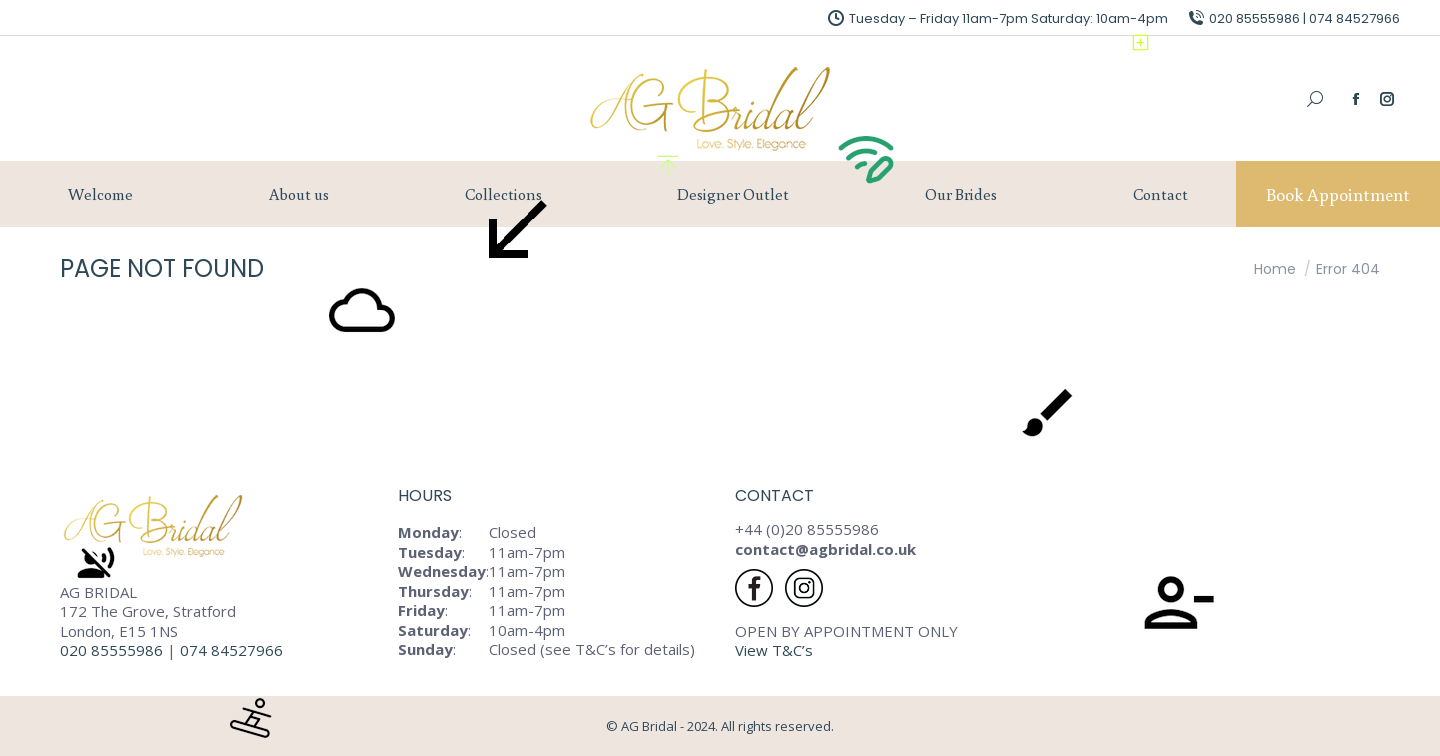  What do you see at coordinates (1140, 42) in the screenshot?
I see `add a new item` at bounding box center [1140, 42].